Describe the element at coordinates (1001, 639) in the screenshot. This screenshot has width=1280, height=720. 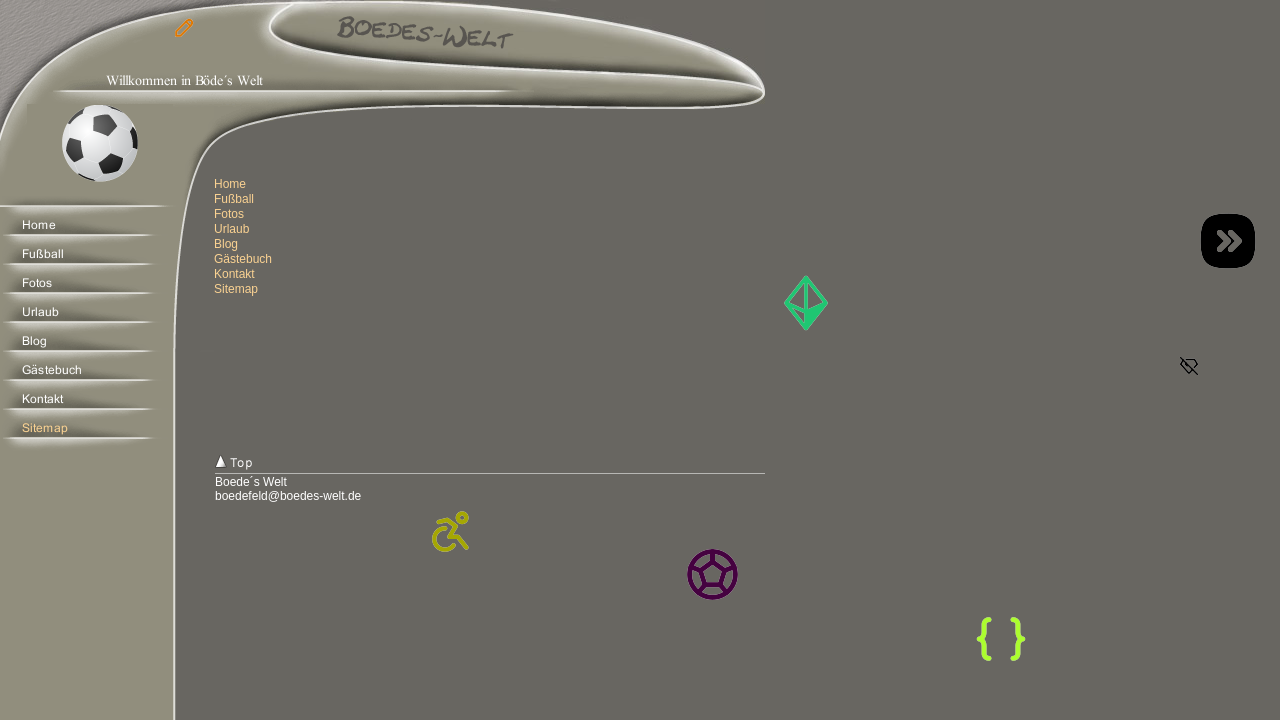
I see `insert code block or code snippet` at that location.